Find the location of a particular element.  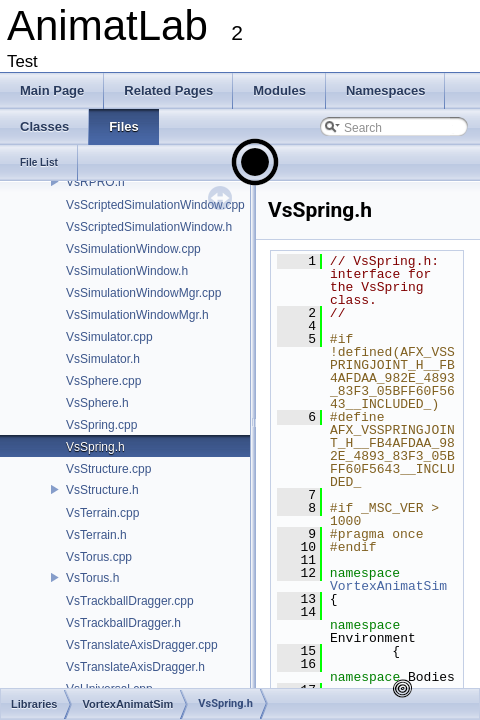

optuna hyperparameter optimization framework logo is located at coordinates (402, 688).